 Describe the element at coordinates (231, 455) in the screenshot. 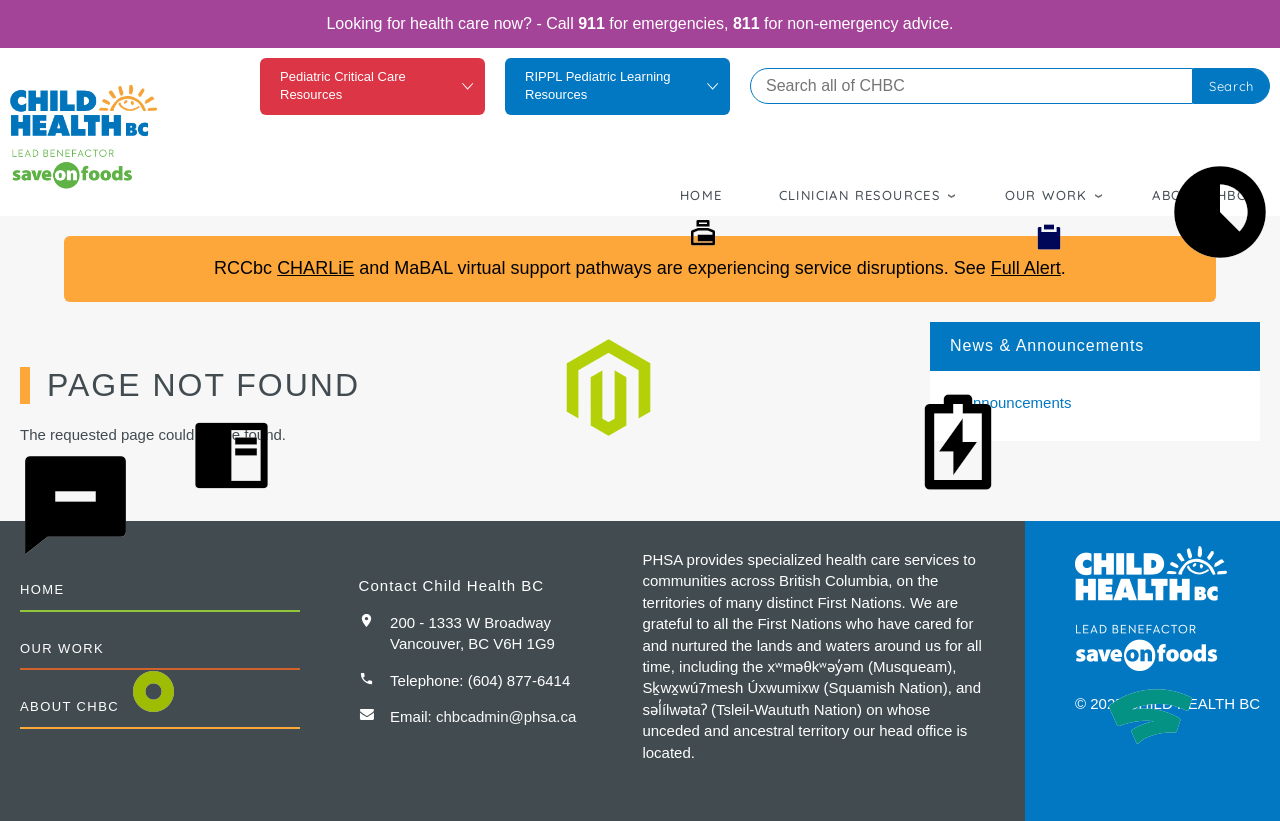

I see `open reading mode or e-reader` at that location.